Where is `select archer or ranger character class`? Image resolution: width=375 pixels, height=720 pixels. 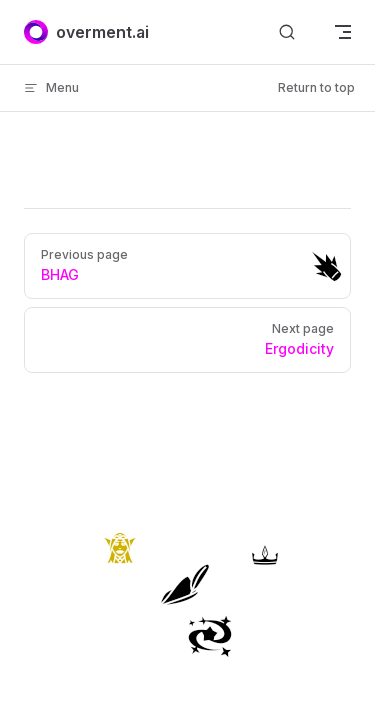
select archer or ranger character class is located at coordinates (184, 585).